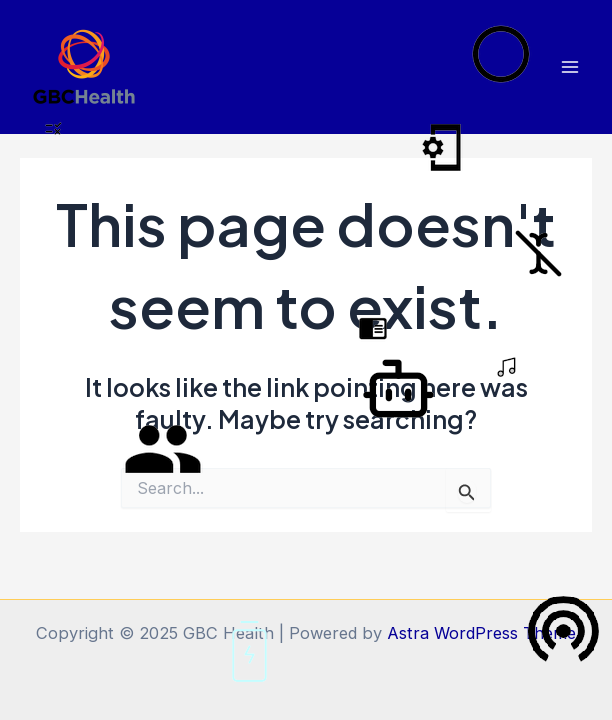 This screenshot has width=612, height=720. I want to click on cursor tracking disabled, so click(538, 253).